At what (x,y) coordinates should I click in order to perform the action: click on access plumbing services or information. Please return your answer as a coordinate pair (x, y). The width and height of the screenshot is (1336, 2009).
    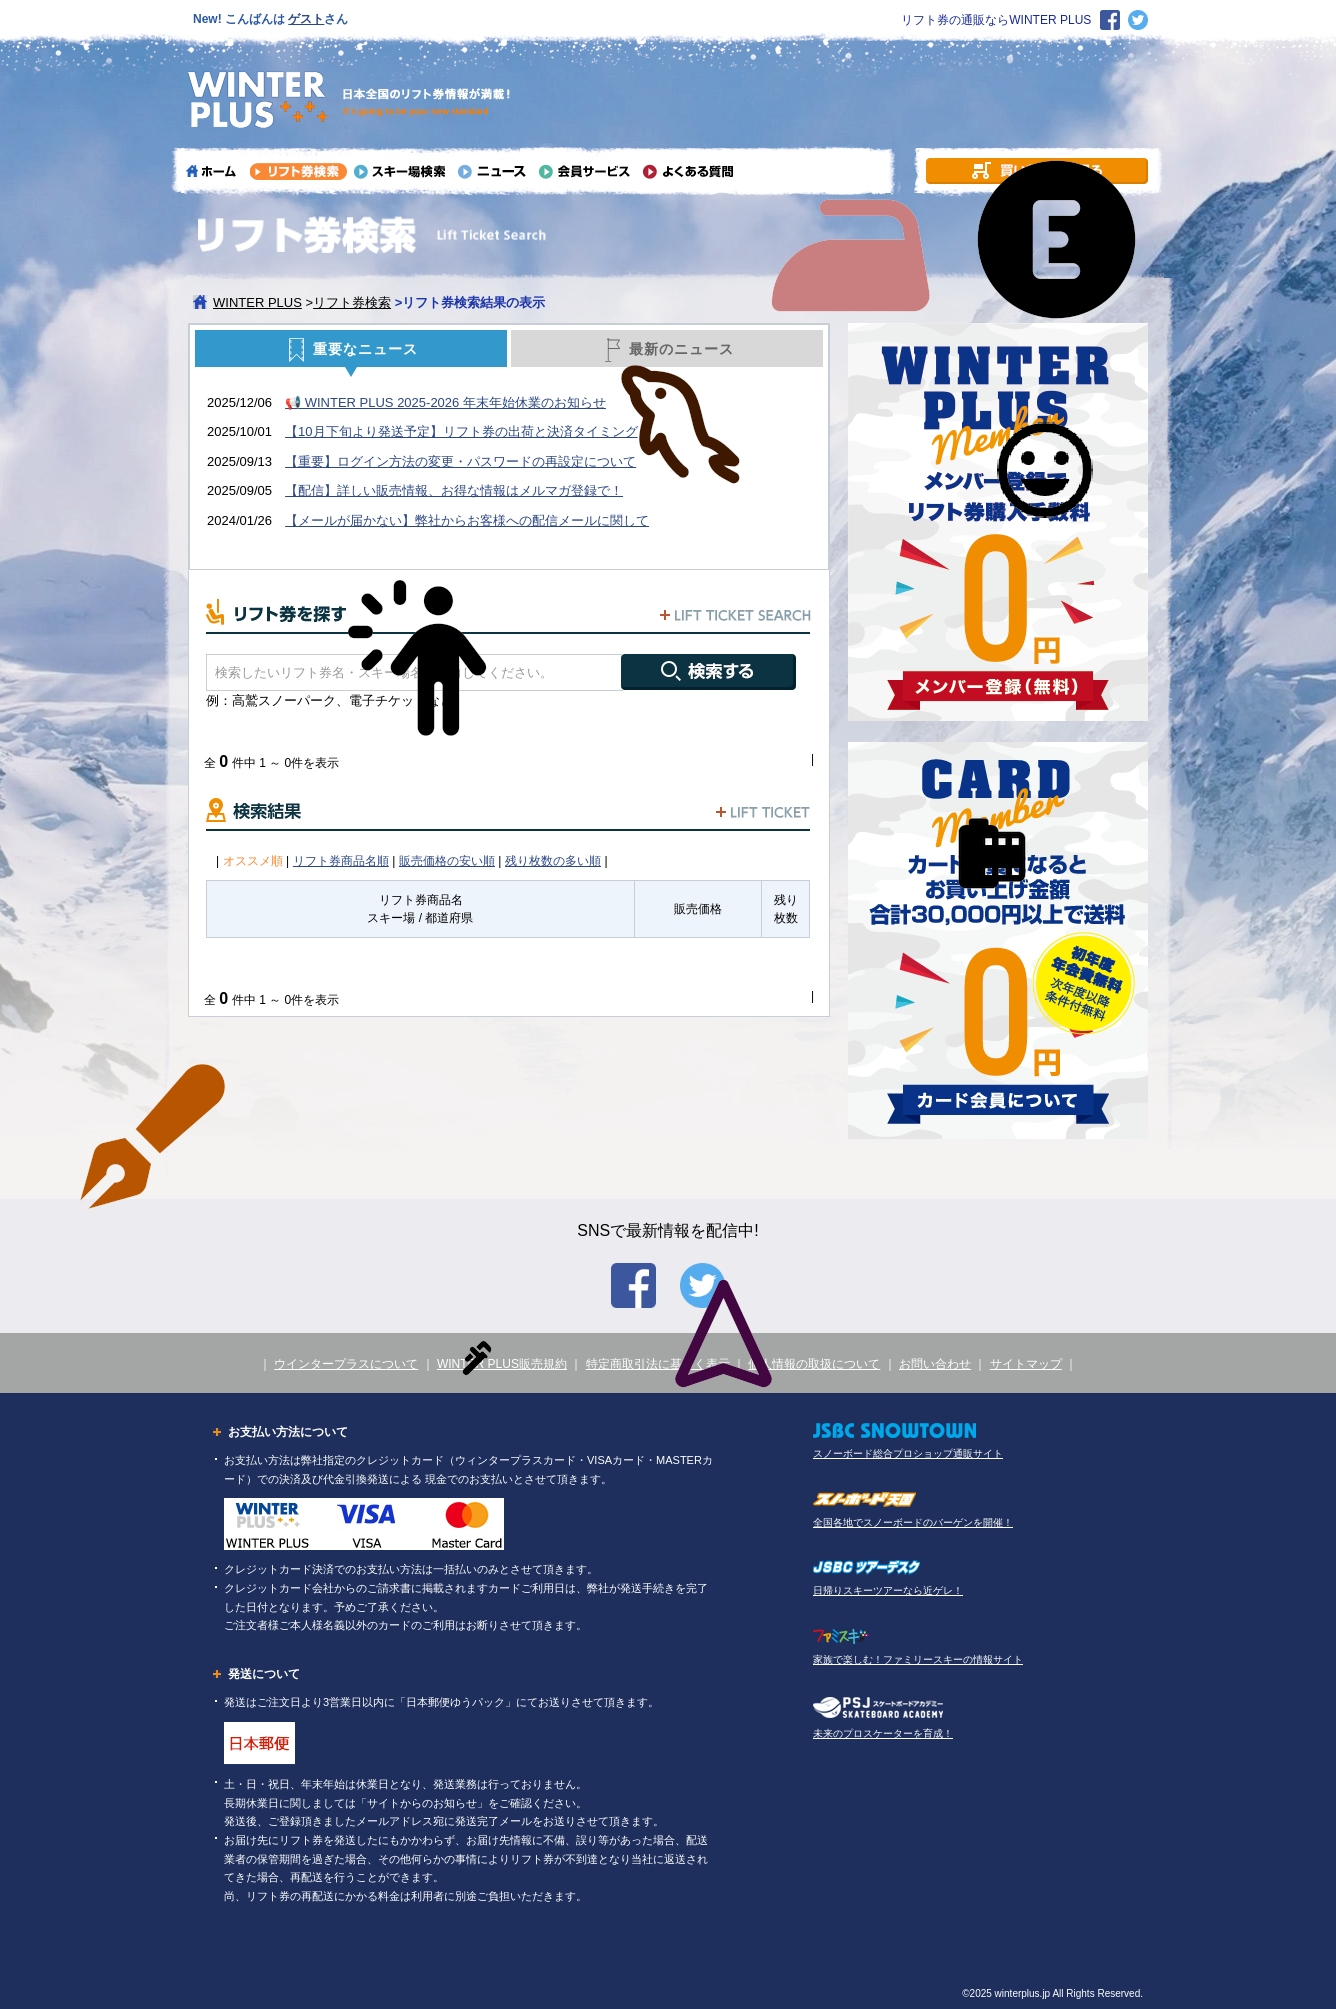
    Looking at the image, I should click on (477, 1358).